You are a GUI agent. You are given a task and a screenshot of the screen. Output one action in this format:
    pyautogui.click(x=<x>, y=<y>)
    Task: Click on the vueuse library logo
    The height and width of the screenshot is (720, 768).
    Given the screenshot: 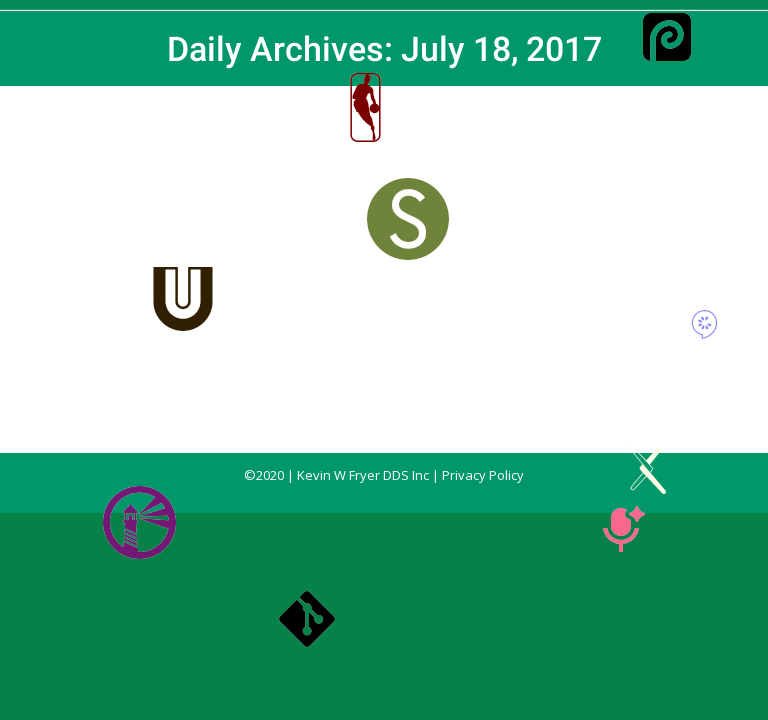 What is the action you would take?
    pyautogui.click(x=183, y=299)
    